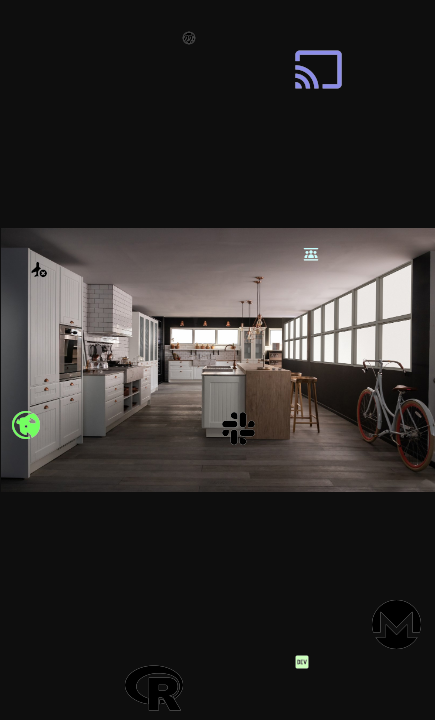  I want to click on wordpress logo, so click(189, 38).